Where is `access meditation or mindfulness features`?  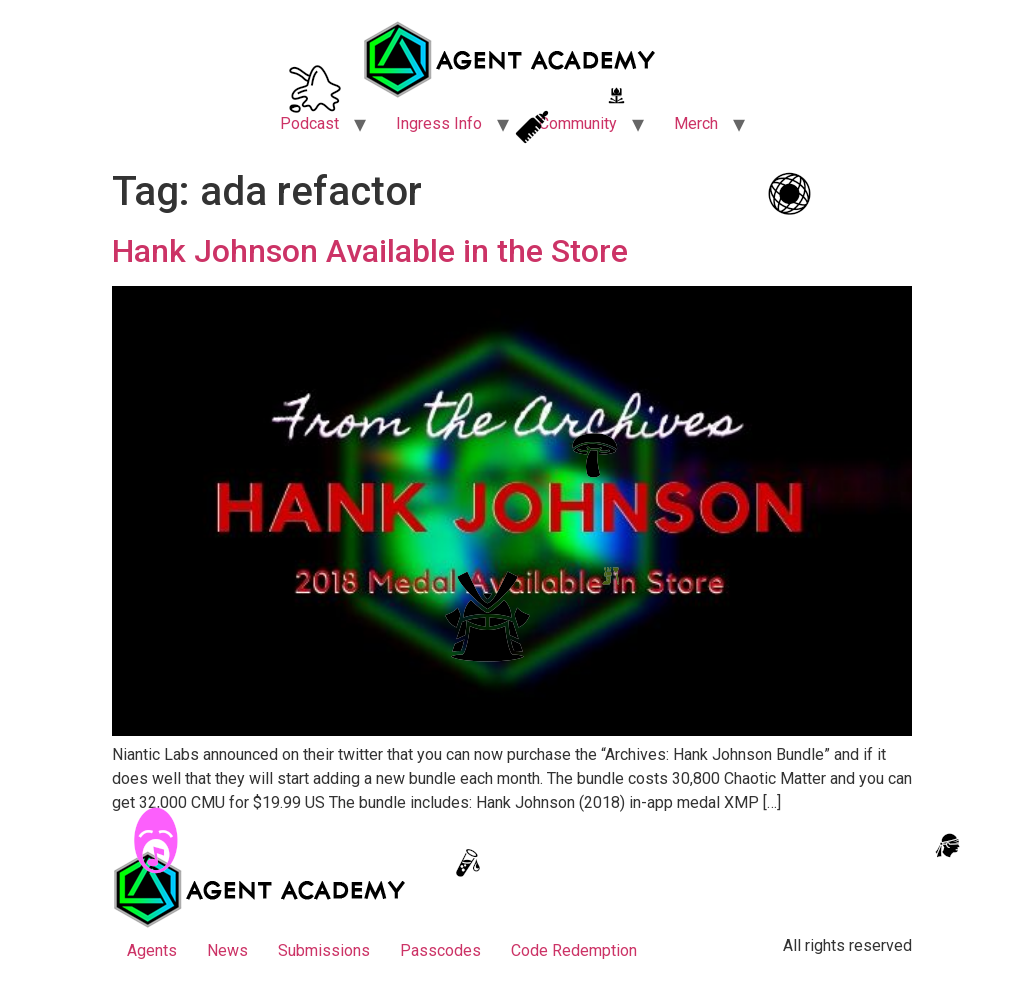 access meditation or mindfulness features is located at coordinates (616, 95).